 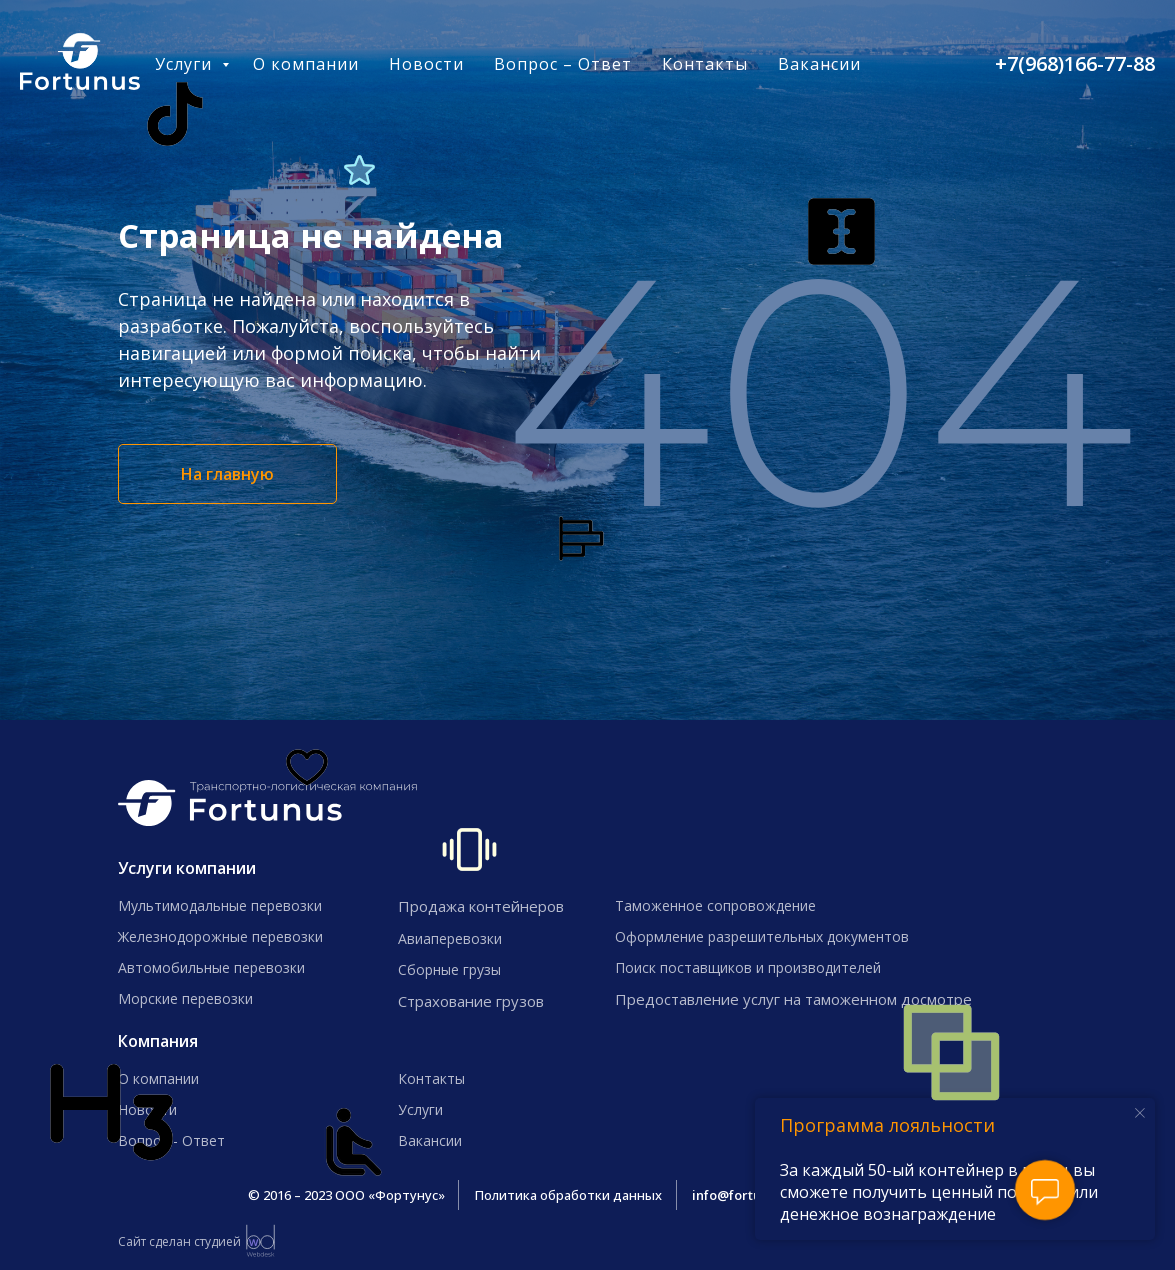 I want to click on exclude overlapping areas in a design tool, so click(x=951, y=1052).